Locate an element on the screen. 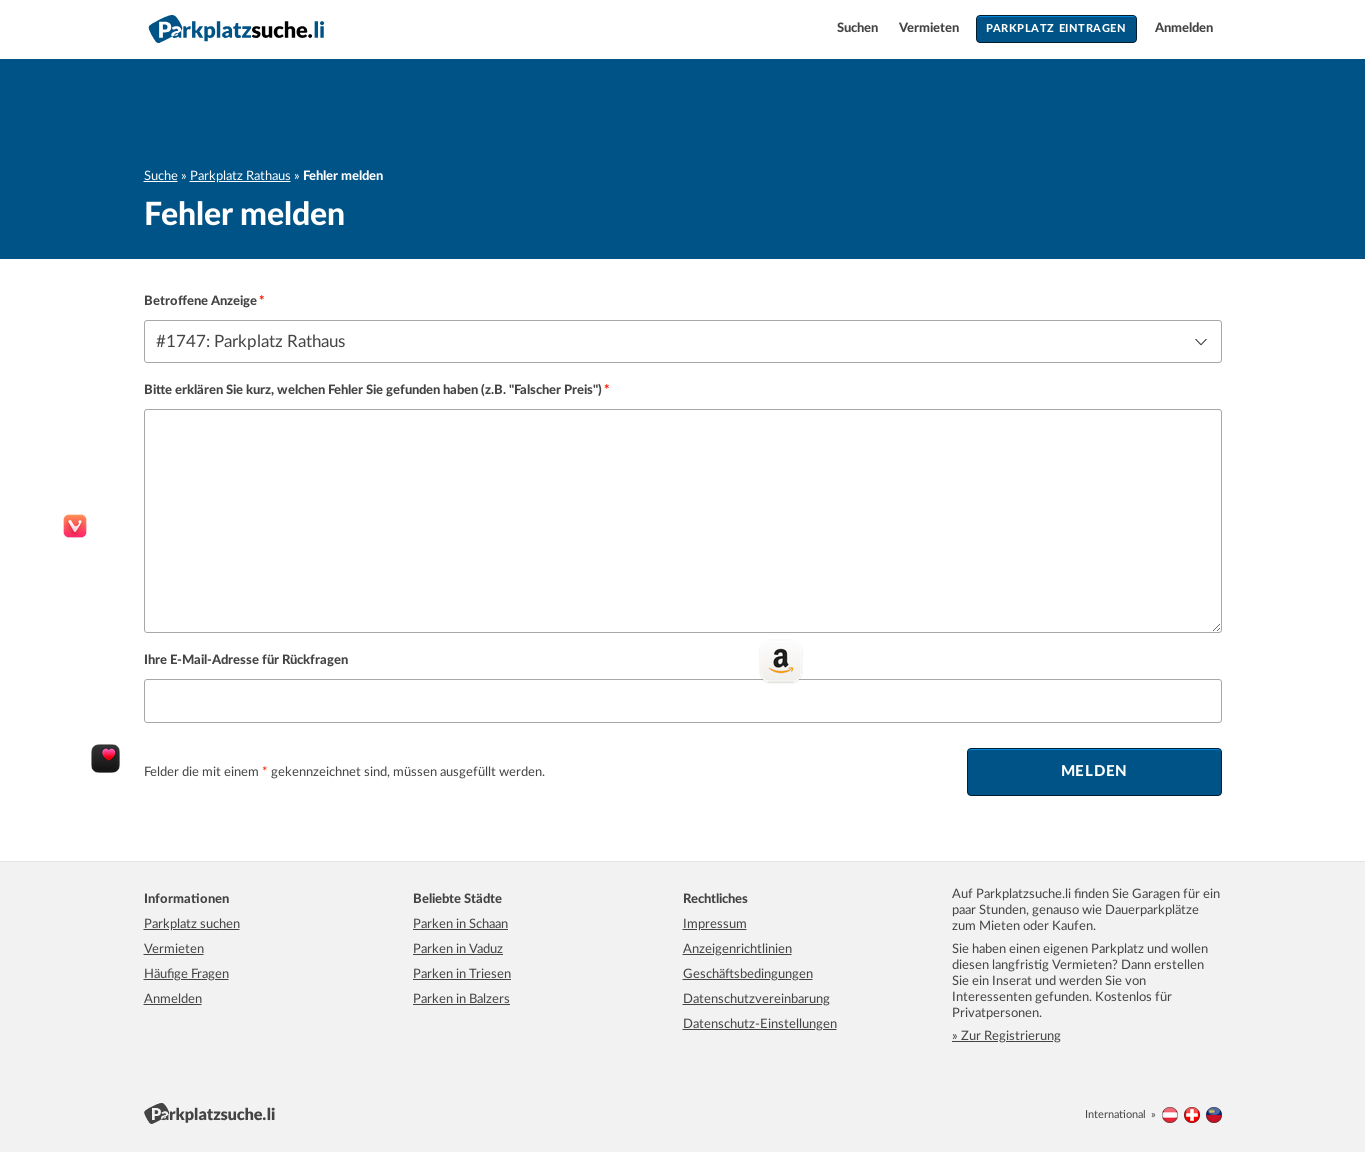  open the health app is located at coordinates (105, 758).